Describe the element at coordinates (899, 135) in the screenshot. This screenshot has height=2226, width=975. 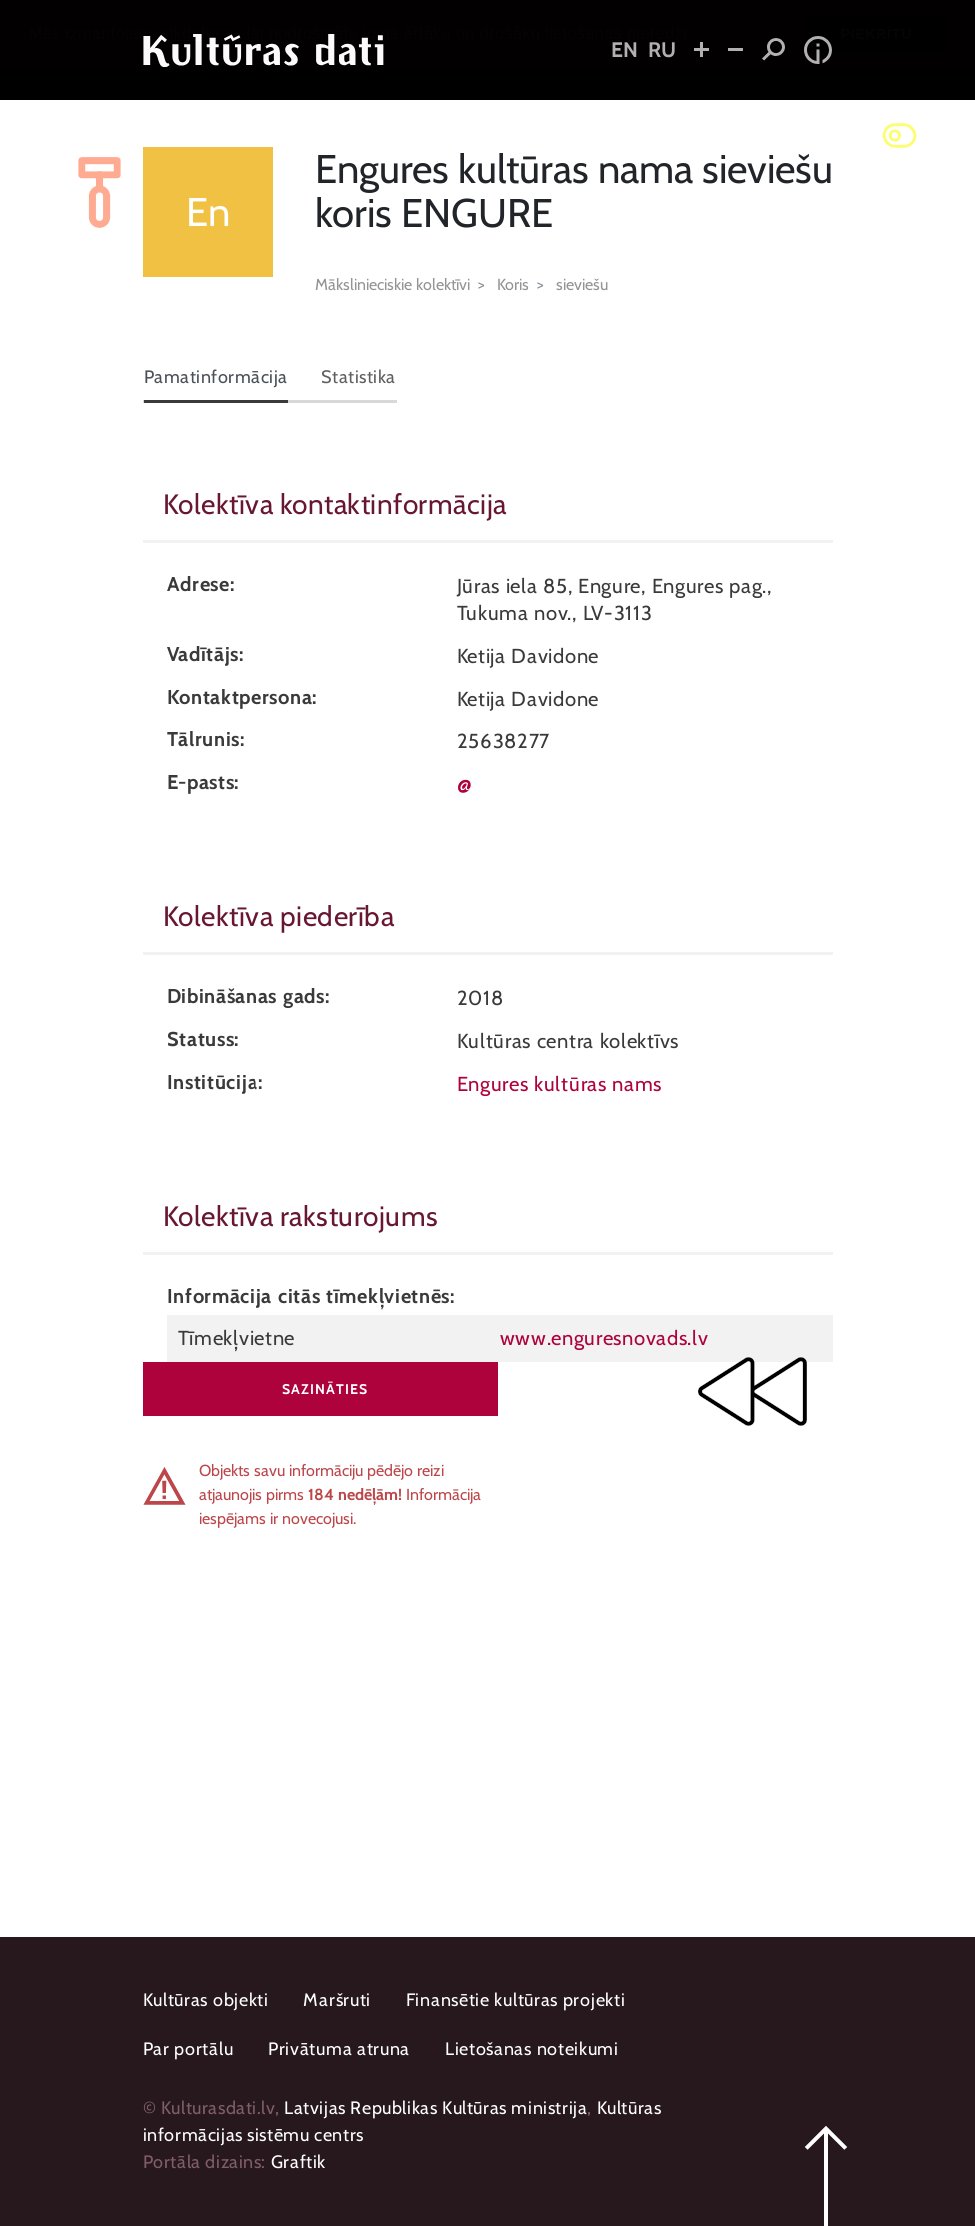
I see `toggle switch in off position` at that location.